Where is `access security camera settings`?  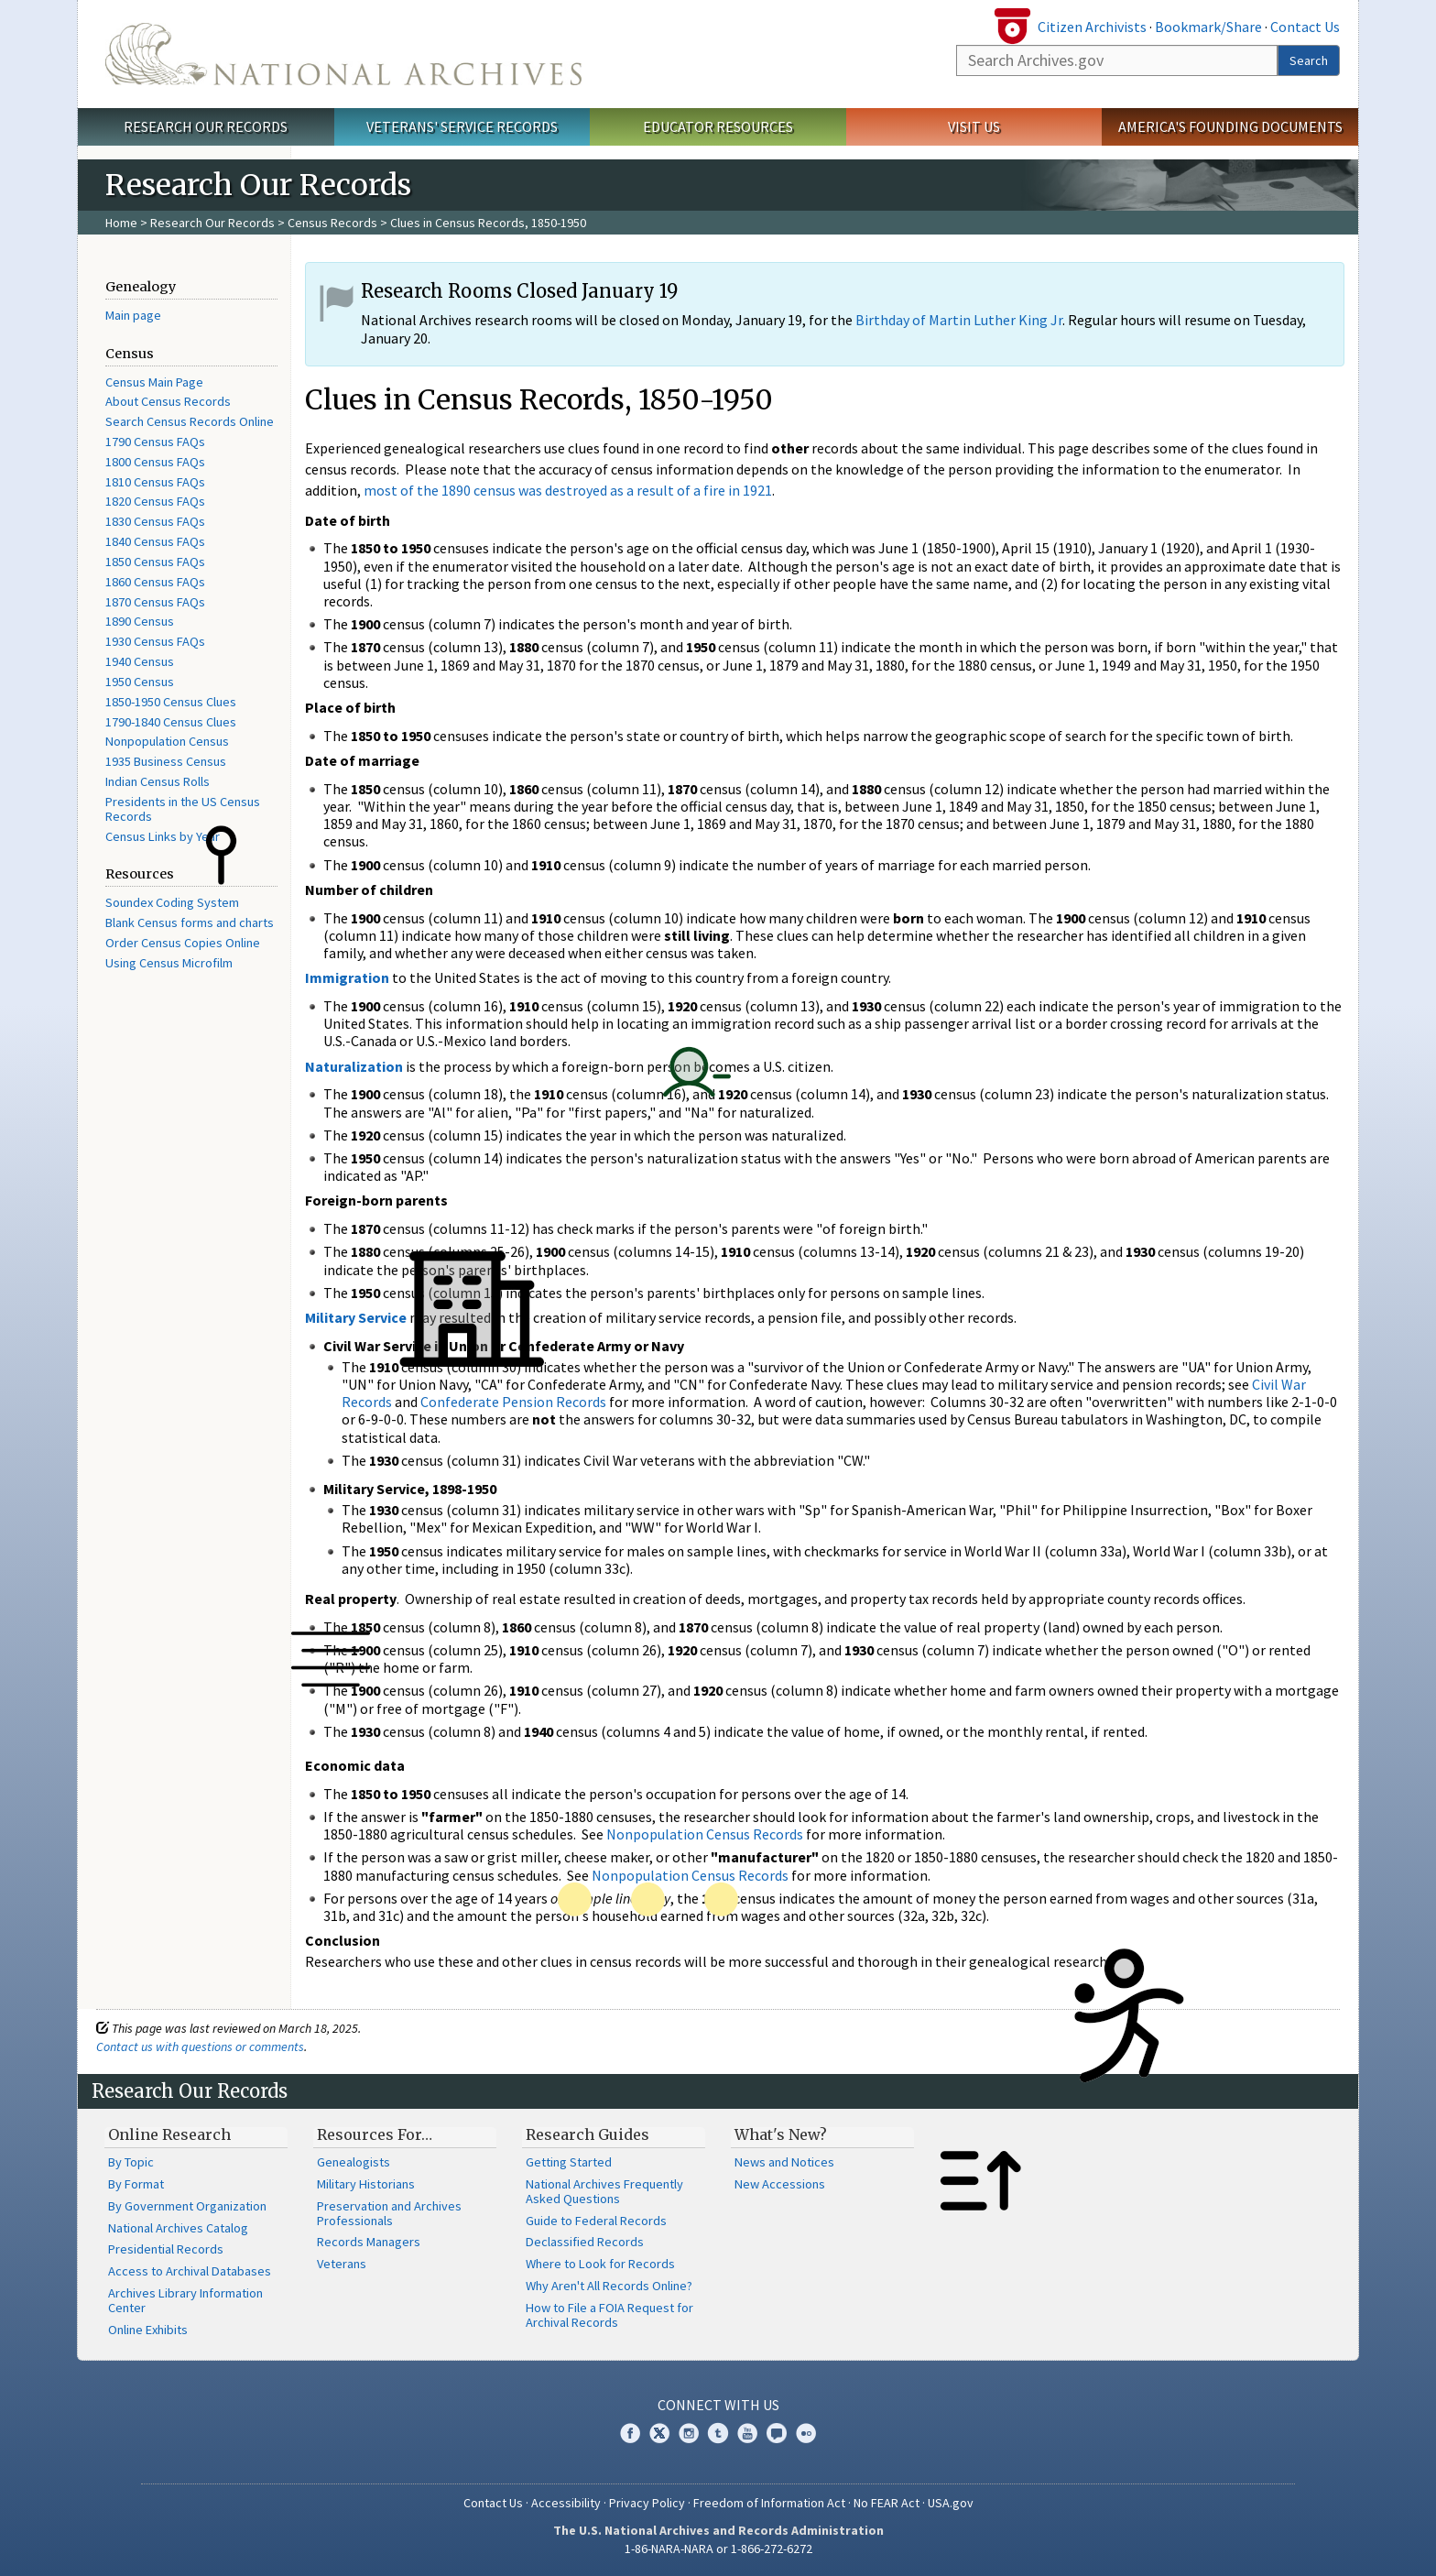 access security camera settings is located at coordinates (1012, 26).